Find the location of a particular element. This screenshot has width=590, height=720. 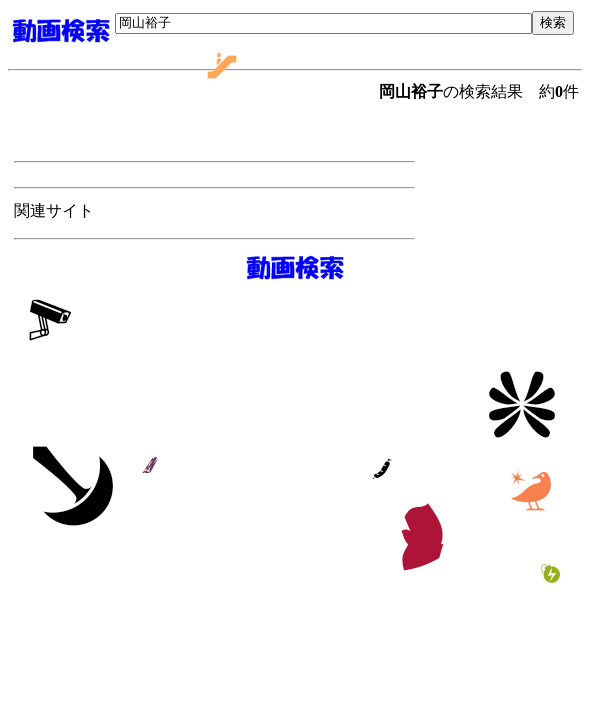

food item in a cooking or recipe game is located at coordinates (382, 469).